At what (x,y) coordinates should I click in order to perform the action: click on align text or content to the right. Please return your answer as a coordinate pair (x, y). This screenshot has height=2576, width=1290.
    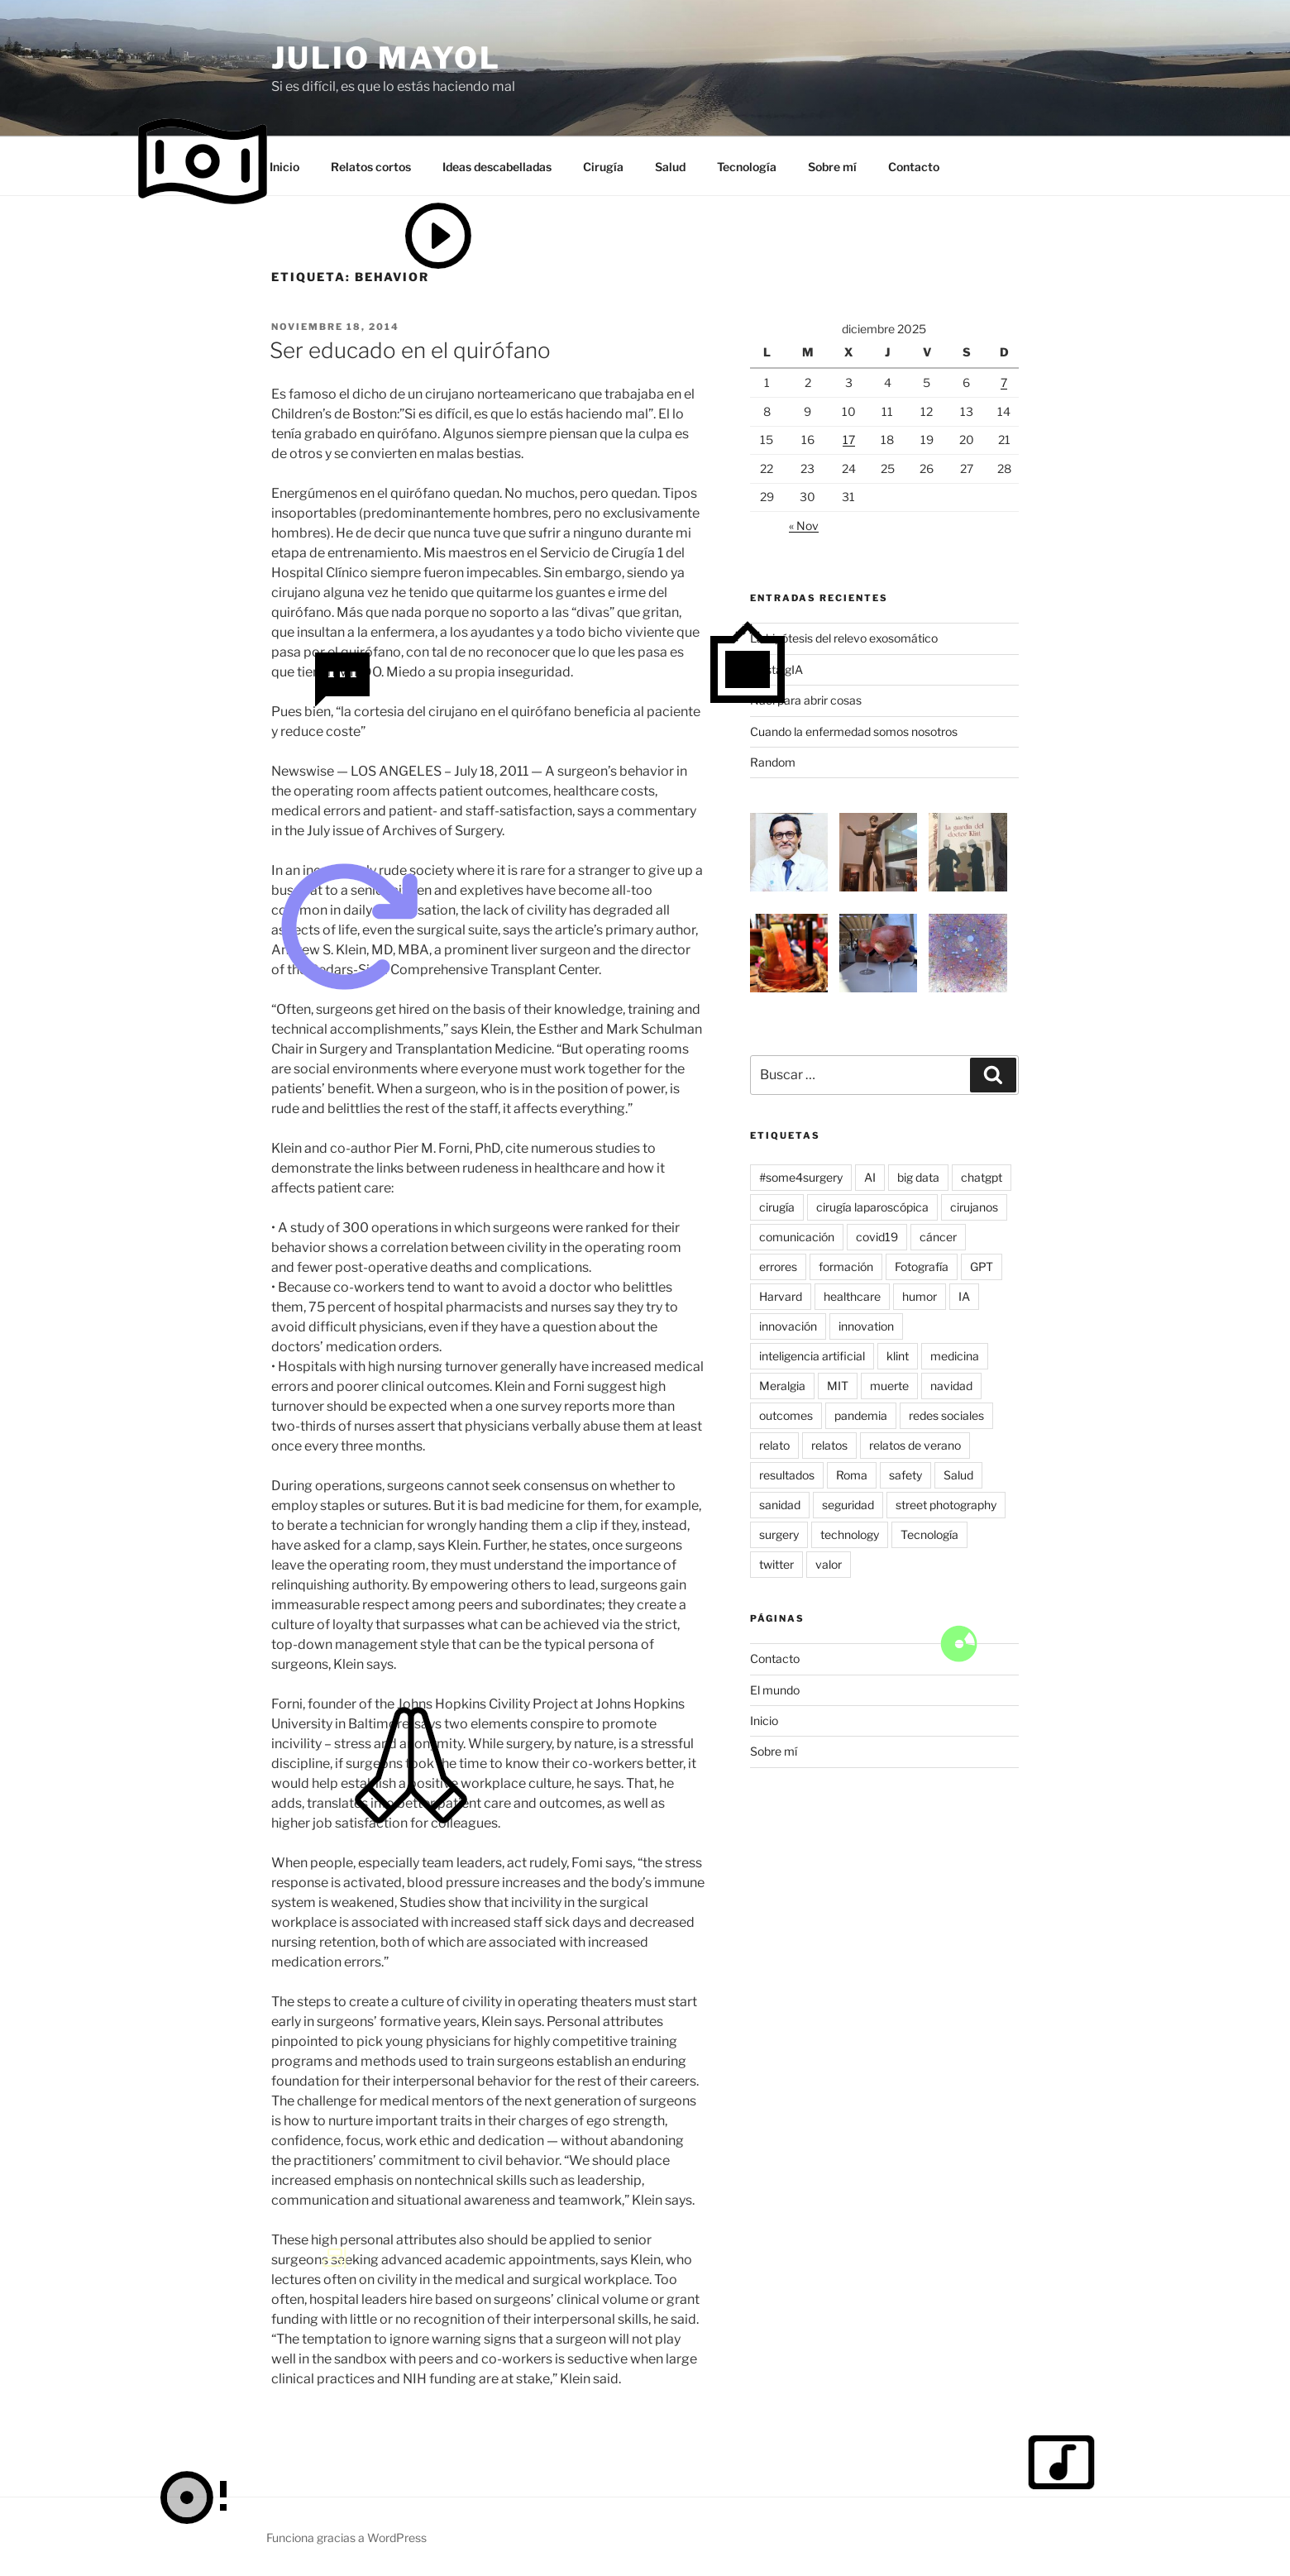
    Looking at the image, I should click on (335, 2258).